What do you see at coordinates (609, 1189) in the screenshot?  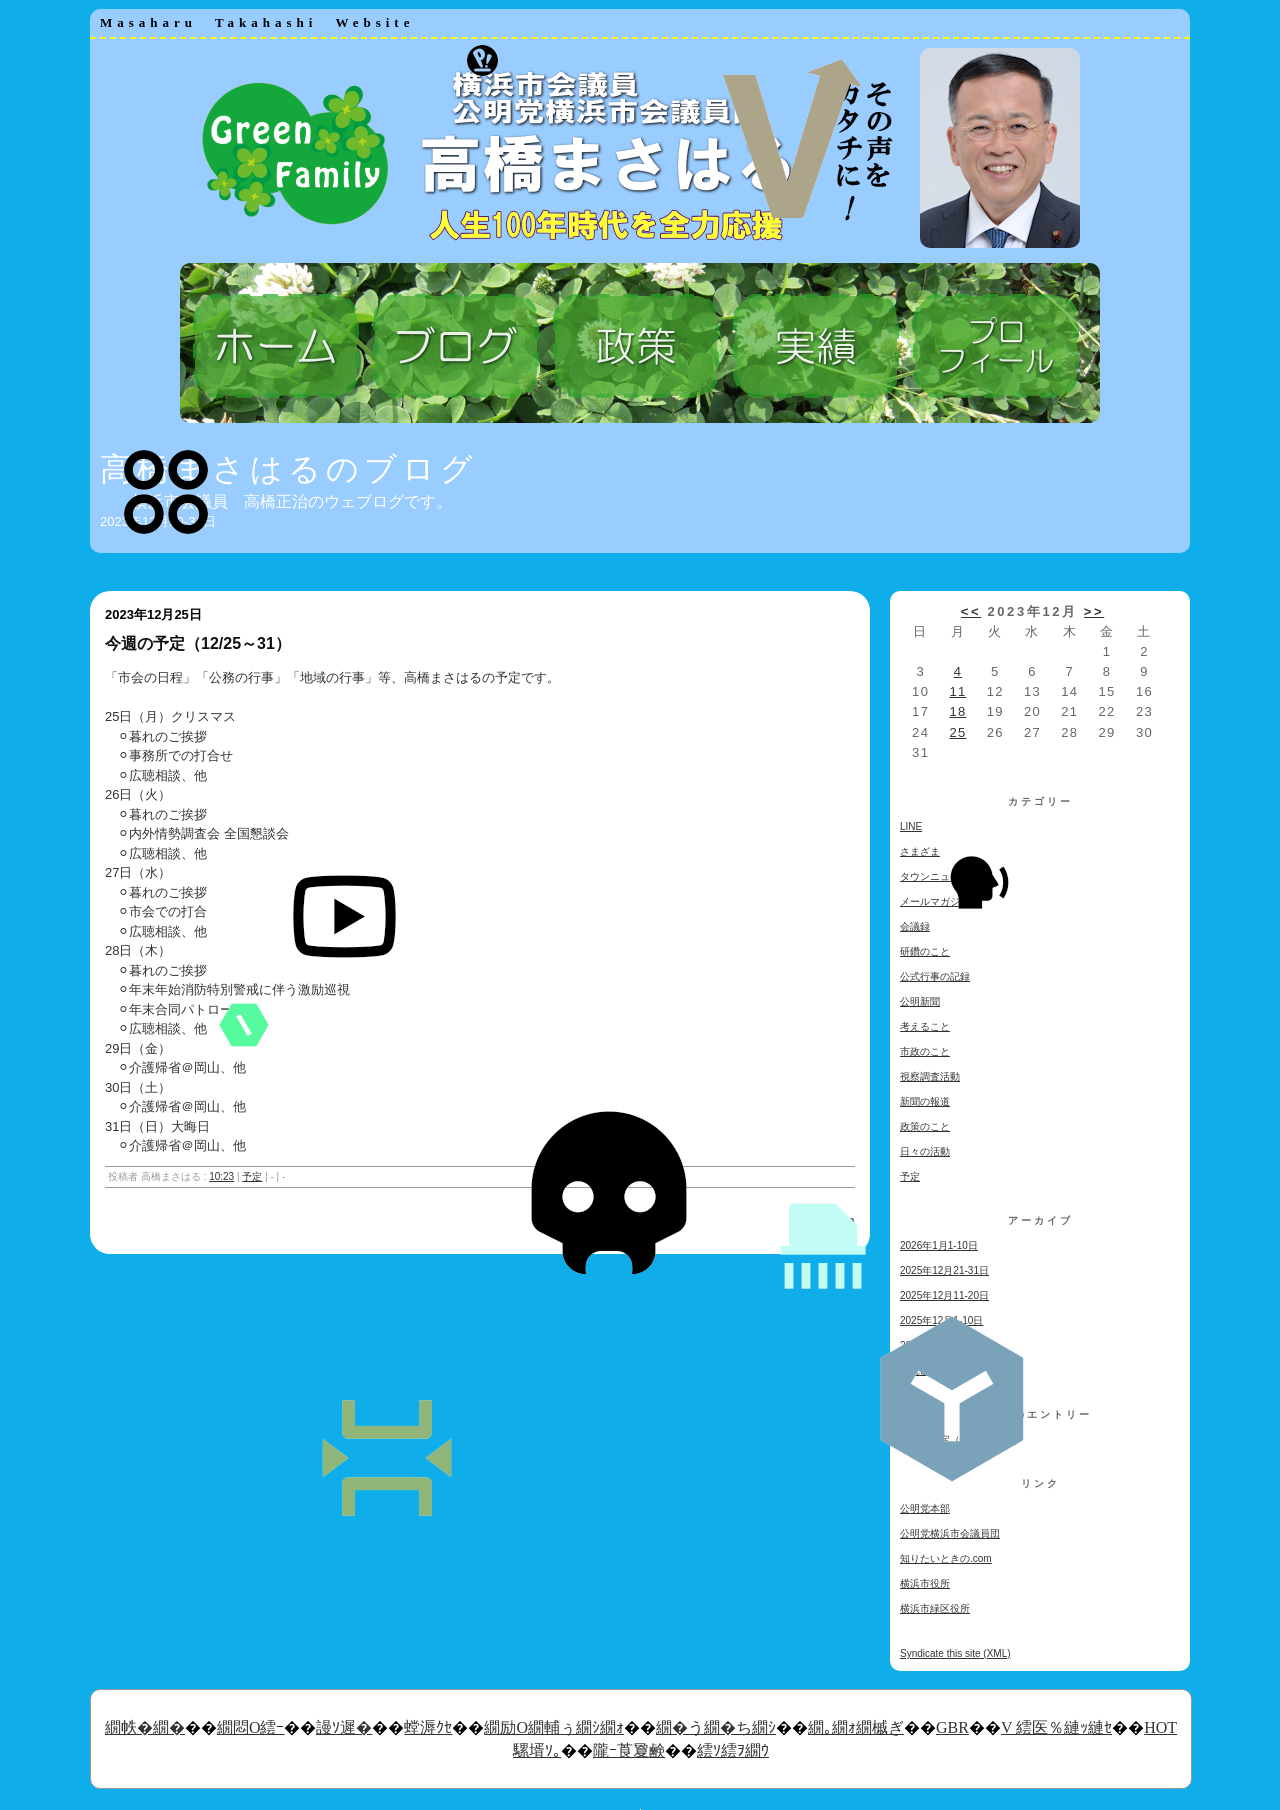 I see `indicates danger or hazardous content` at bounding box center [609, 1189].